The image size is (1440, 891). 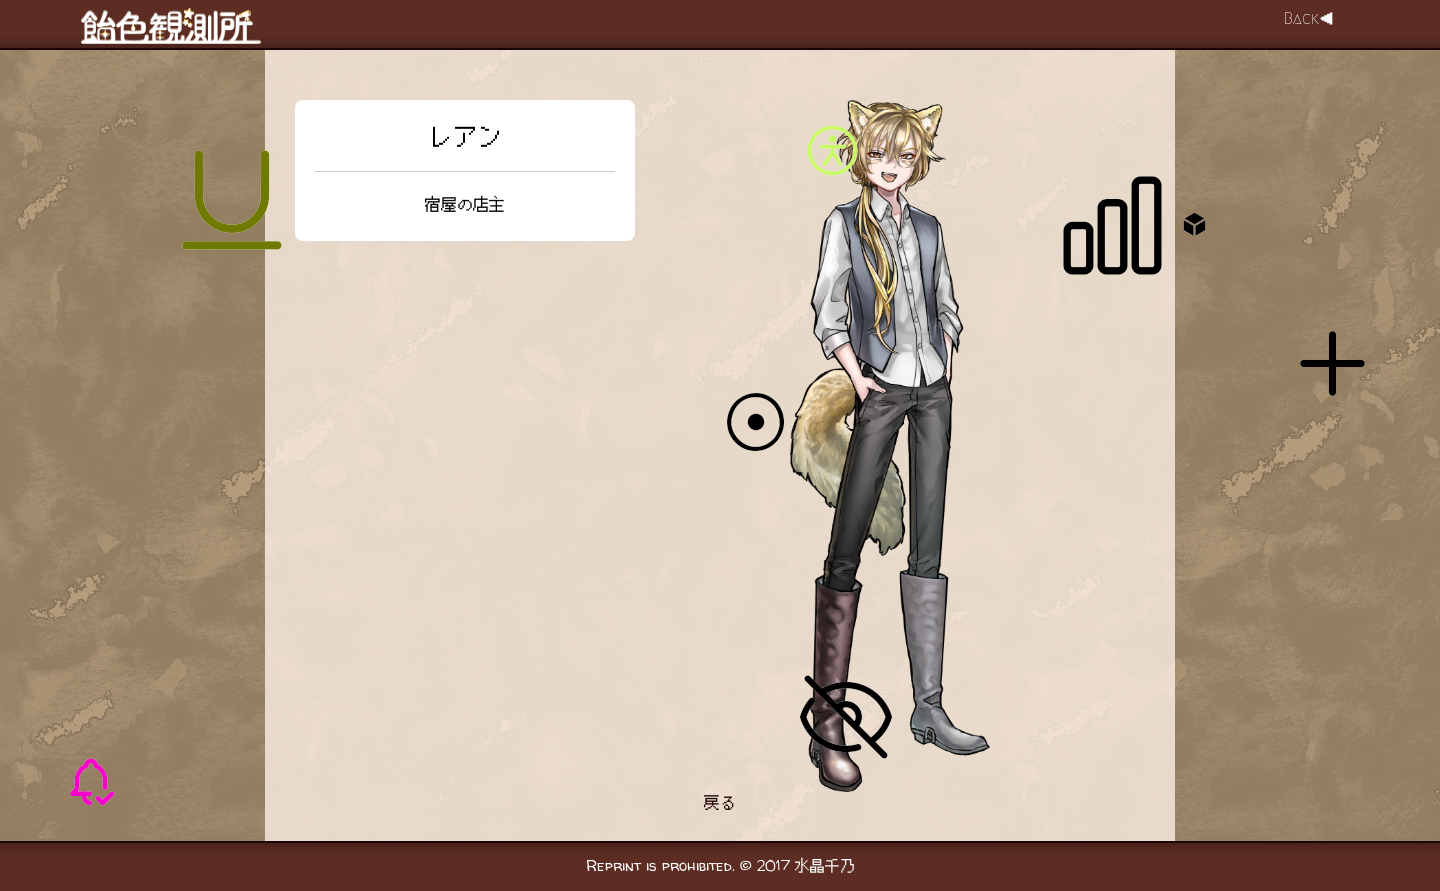 What do you see at coordinates (1194, 224) in the screenshot?
I see `view 3D model or object` at bounding box center [1194, 224].